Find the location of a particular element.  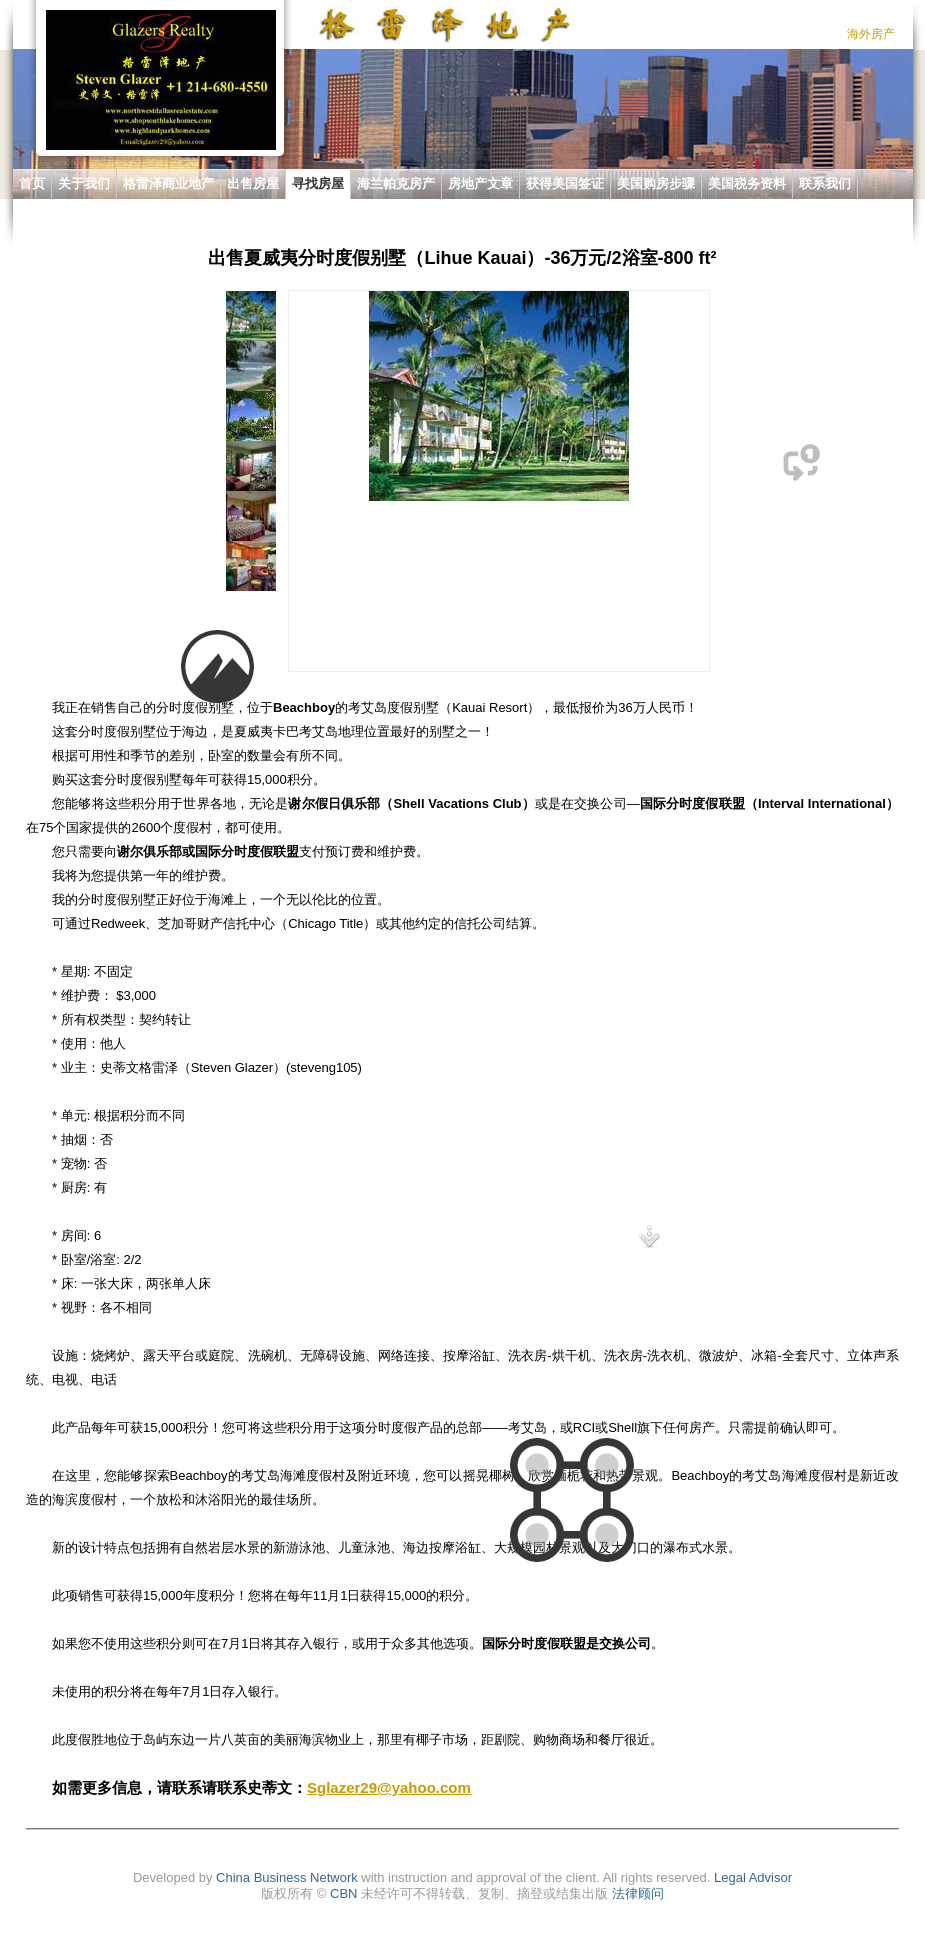

repeat current song in playlist is located at coordinates (800, 463).